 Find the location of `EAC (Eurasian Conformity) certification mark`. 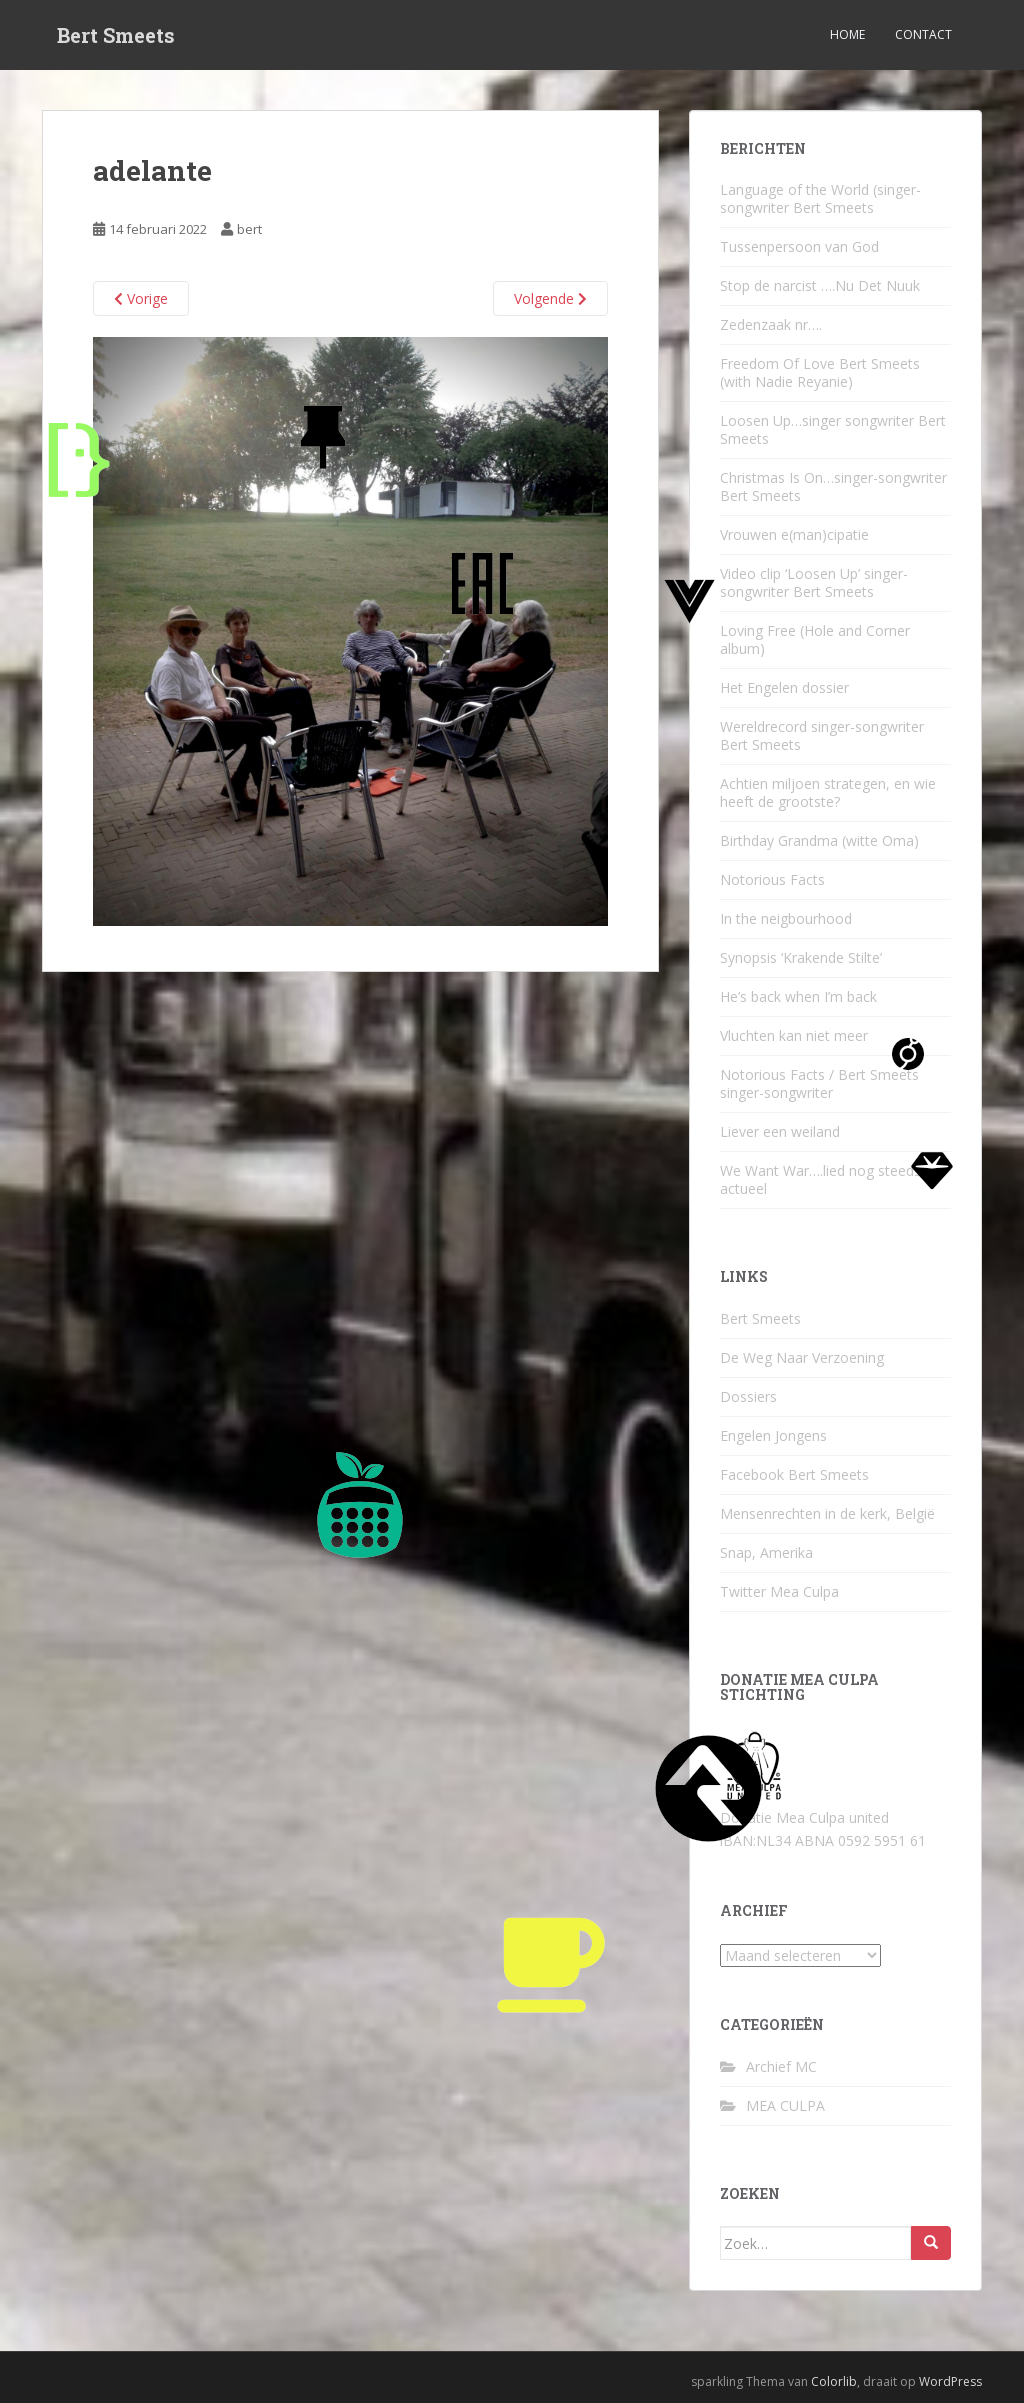

EAC (Eurasian Conformity) certification mark is located at coordinates (482, 583).